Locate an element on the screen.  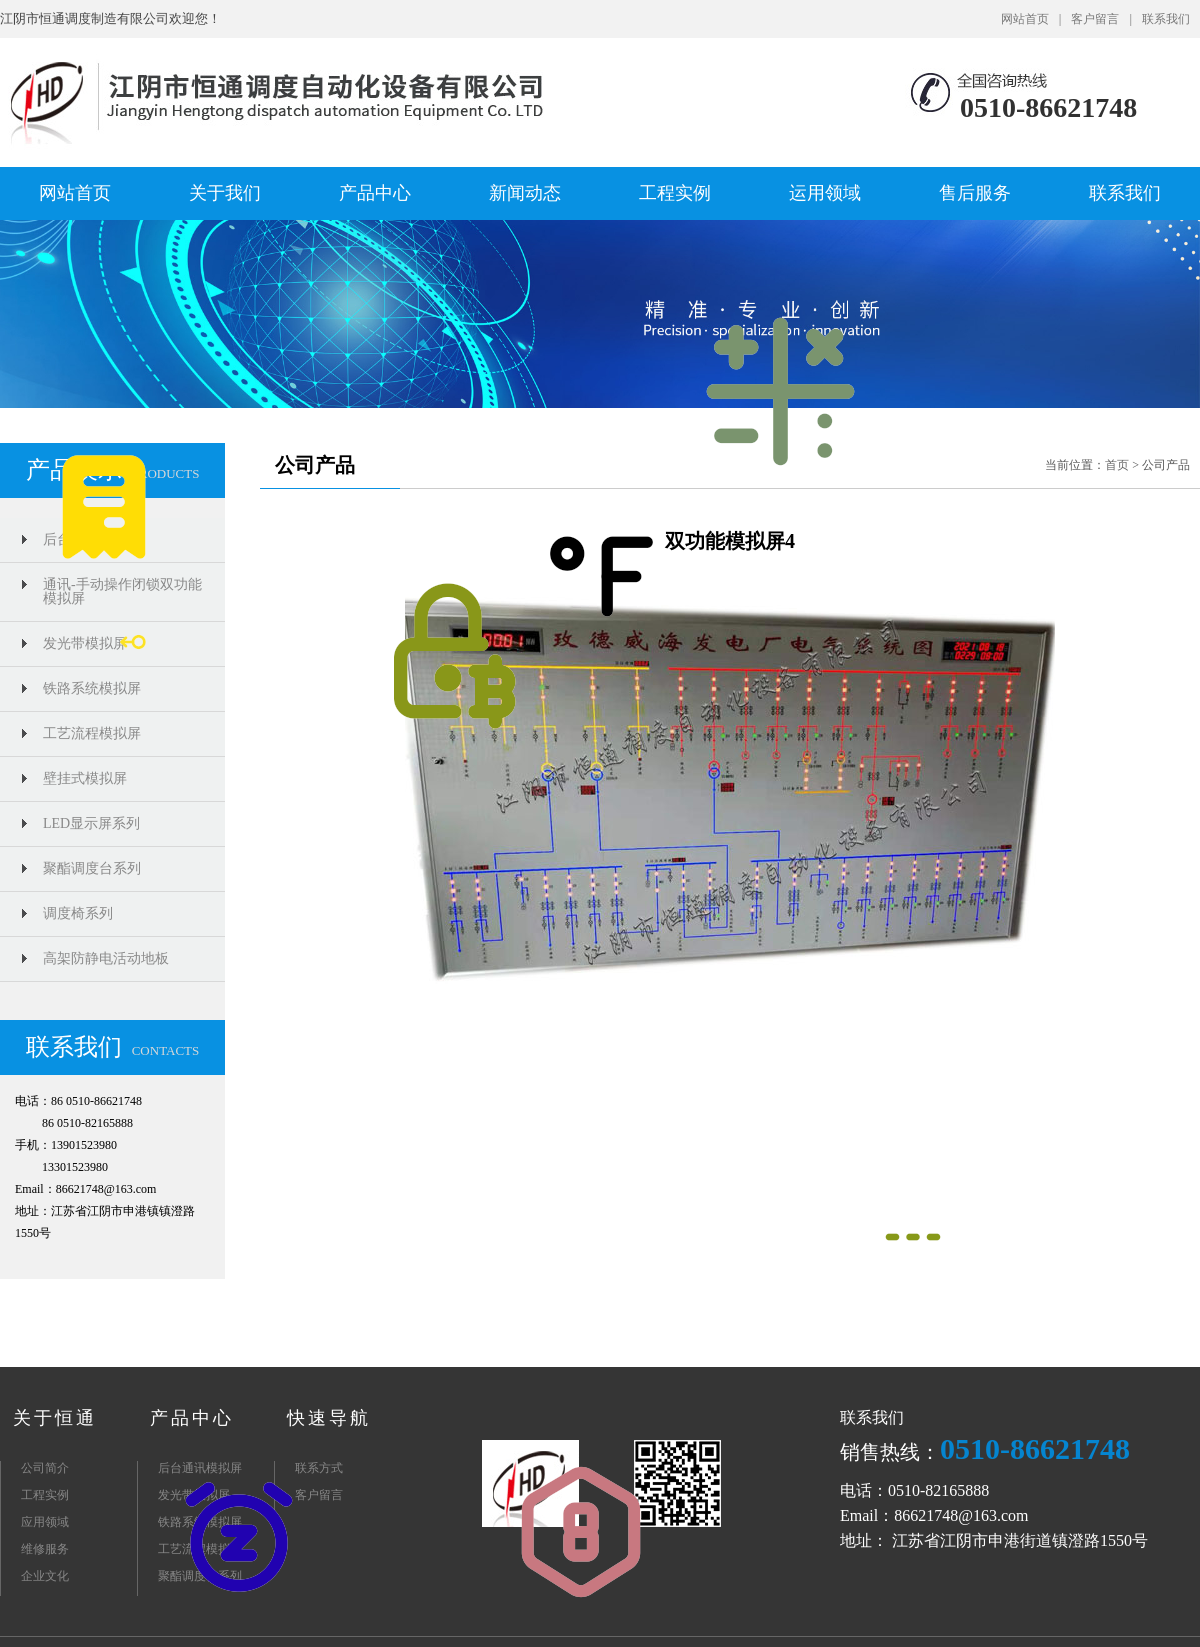
display temperature in fahrenheit is located at coordinates (601, 576).